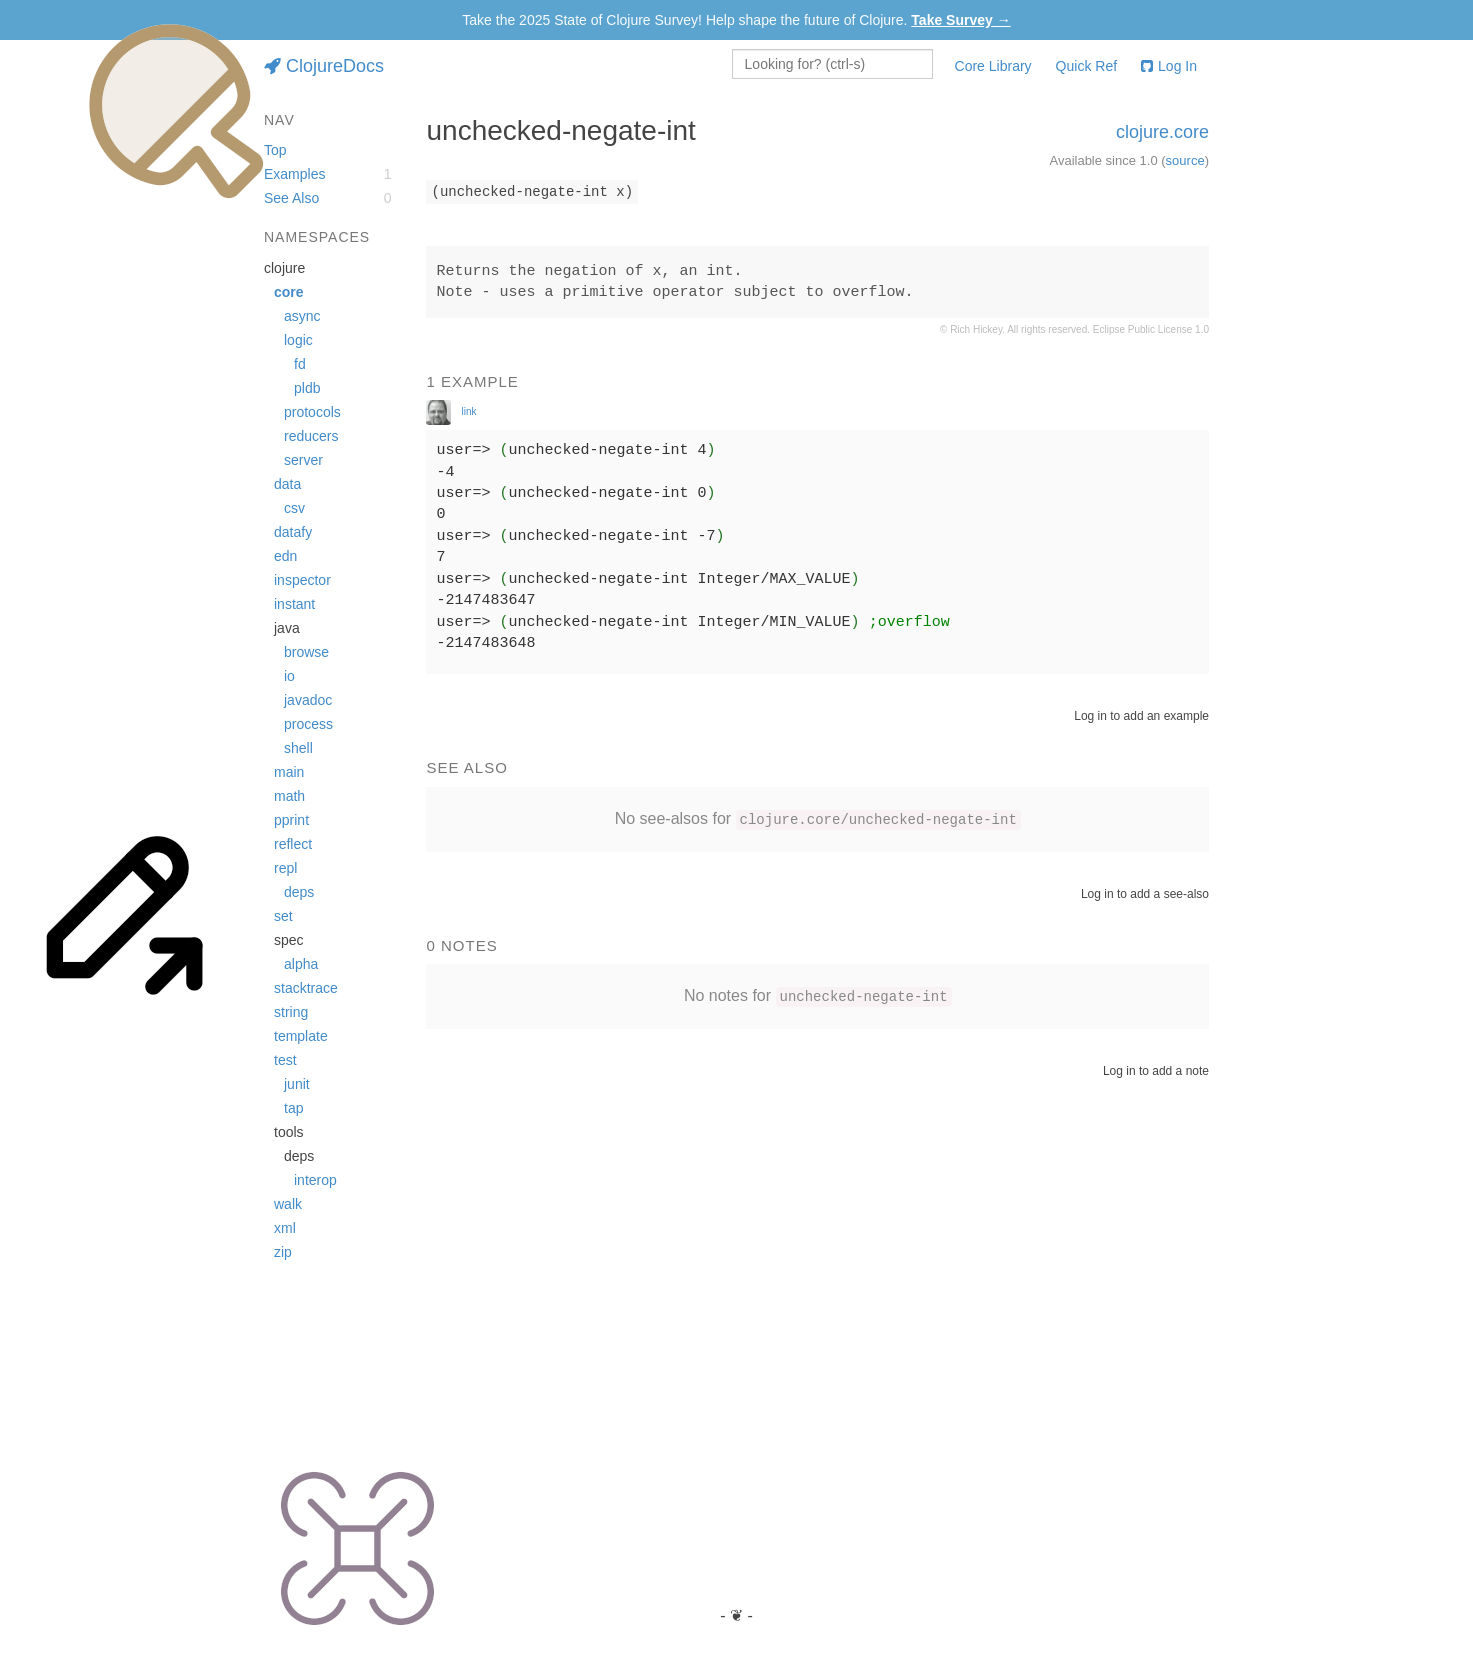 This screenshot has height=1674, width=1473. I want to click on access ping pong or table tennis game, so click(173, 108).